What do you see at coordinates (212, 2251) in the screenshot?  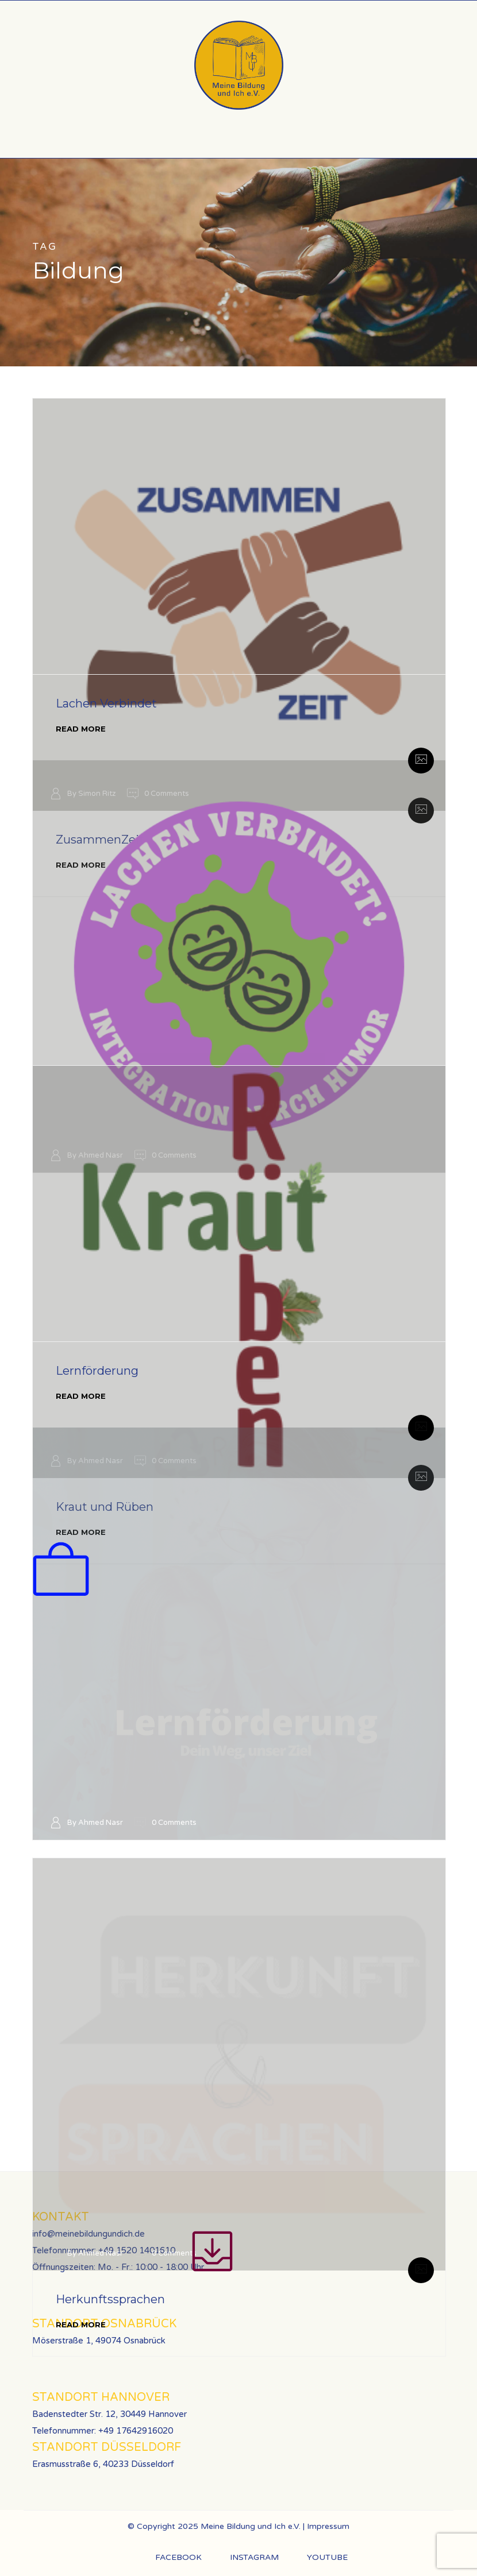 I see `download file to inbox or tray` at bounding box center [212, 2251].